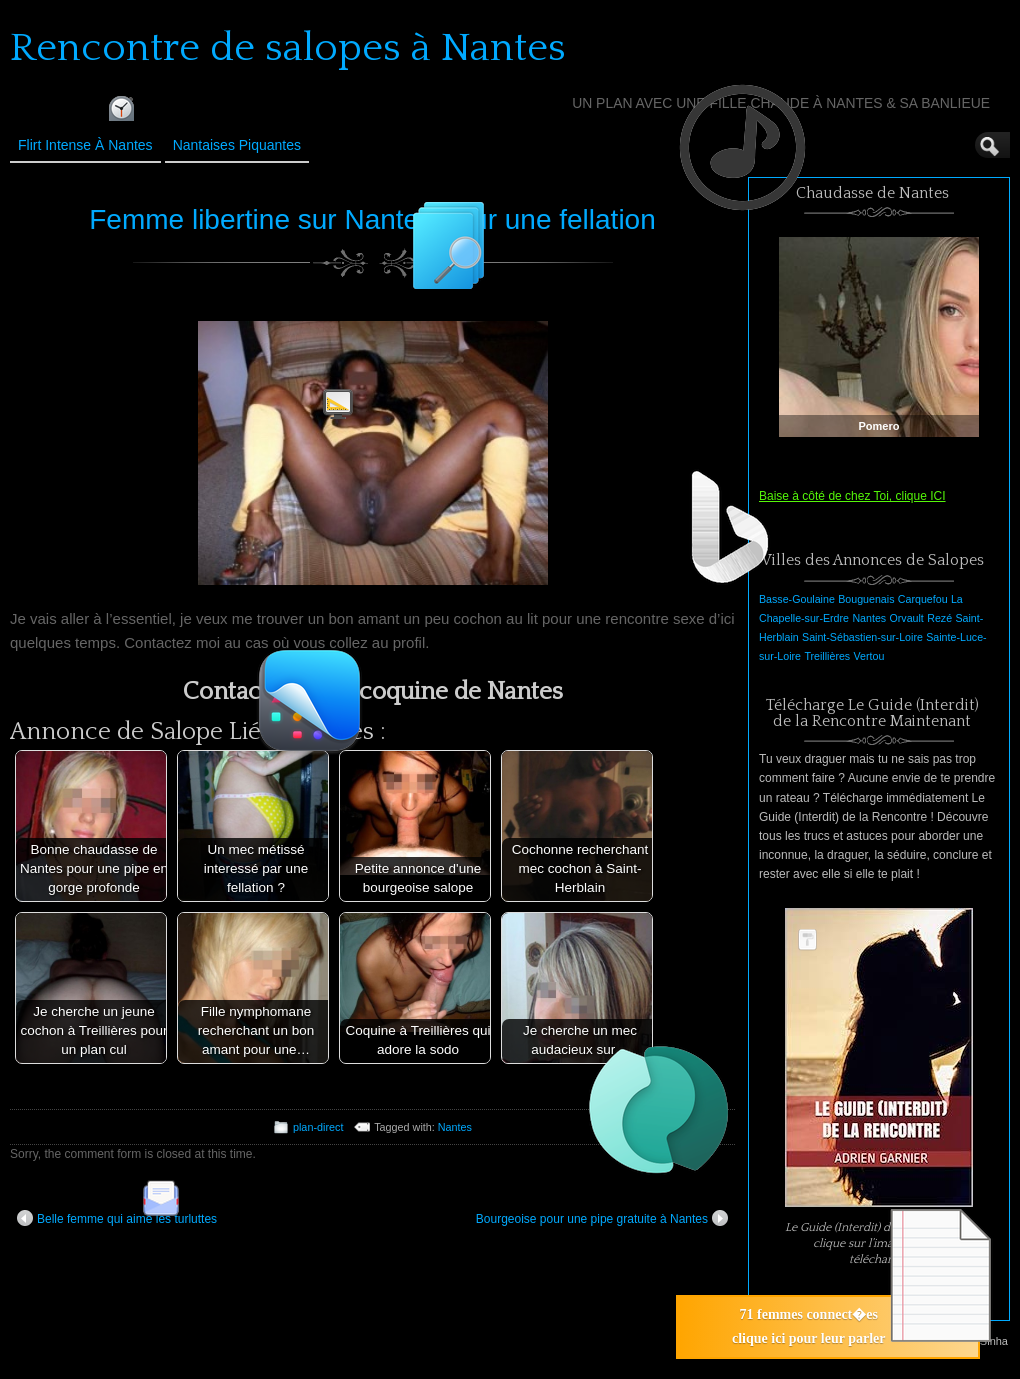 This screenshot has width=1020, height=1379. I want to click on a theme or appearance customization file, so click(807, 939).